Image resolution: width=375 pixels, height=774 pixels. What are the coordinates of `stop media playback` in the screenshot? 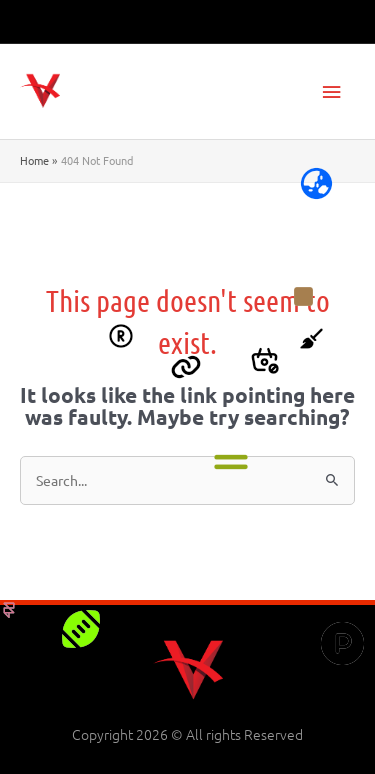 It's located at (303, 296).